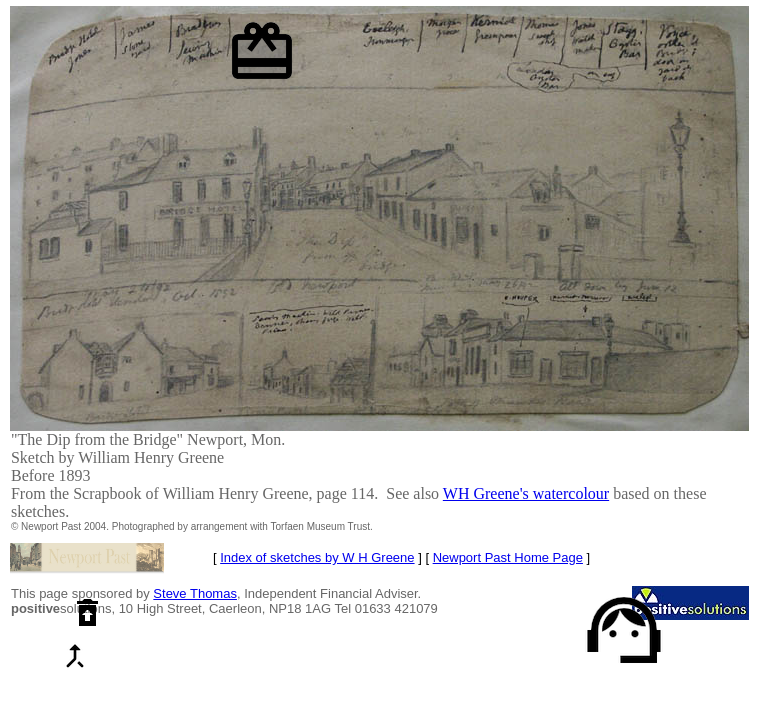 The image size is (757, 720). I want to click on merge branches or items together, so click(75, 656).